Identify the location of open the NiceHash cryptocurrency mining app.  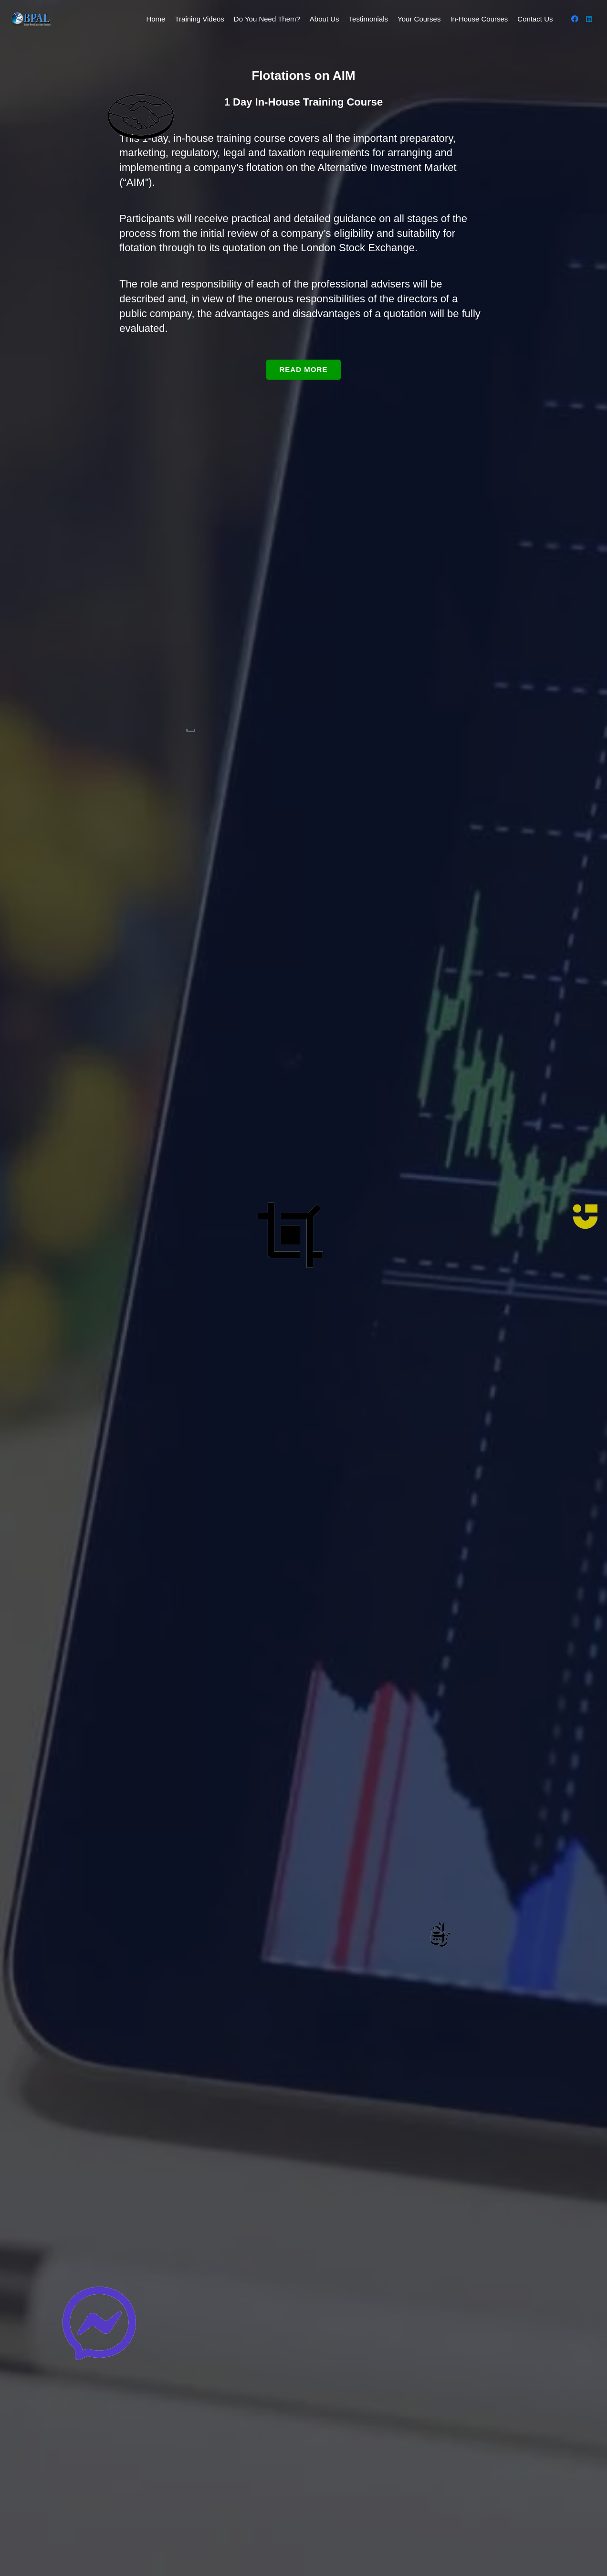
(585, 1216).